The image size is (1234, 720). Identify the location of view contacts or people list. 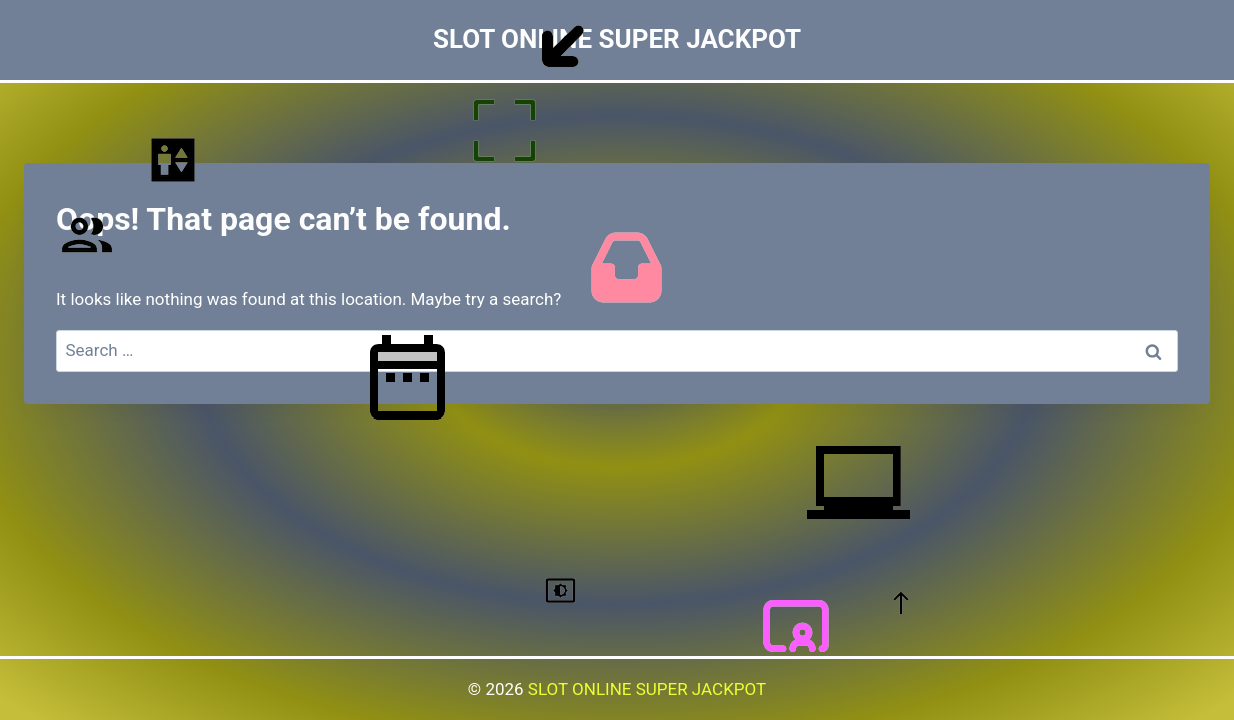
(87, 235).